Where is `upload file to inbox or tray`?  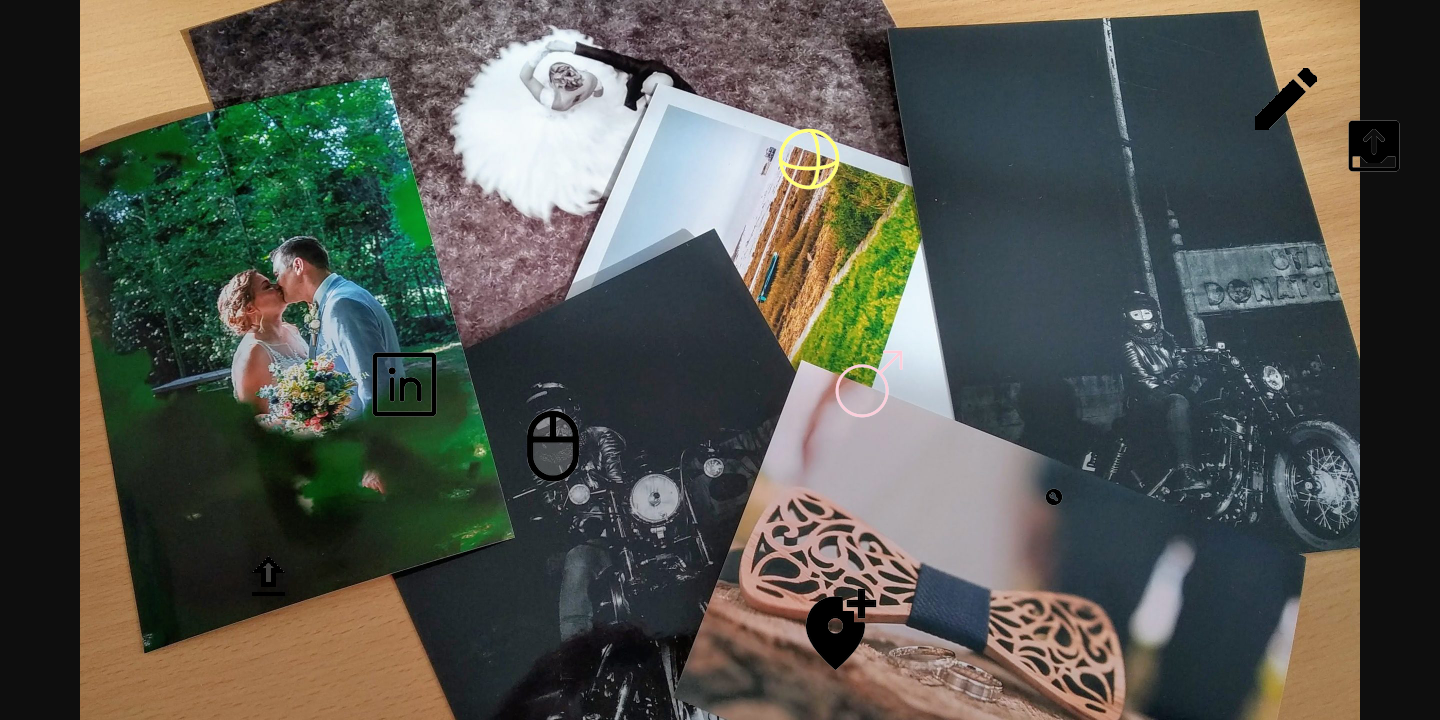
upload file to inbox or tray is located at coordinates (1374, 146).